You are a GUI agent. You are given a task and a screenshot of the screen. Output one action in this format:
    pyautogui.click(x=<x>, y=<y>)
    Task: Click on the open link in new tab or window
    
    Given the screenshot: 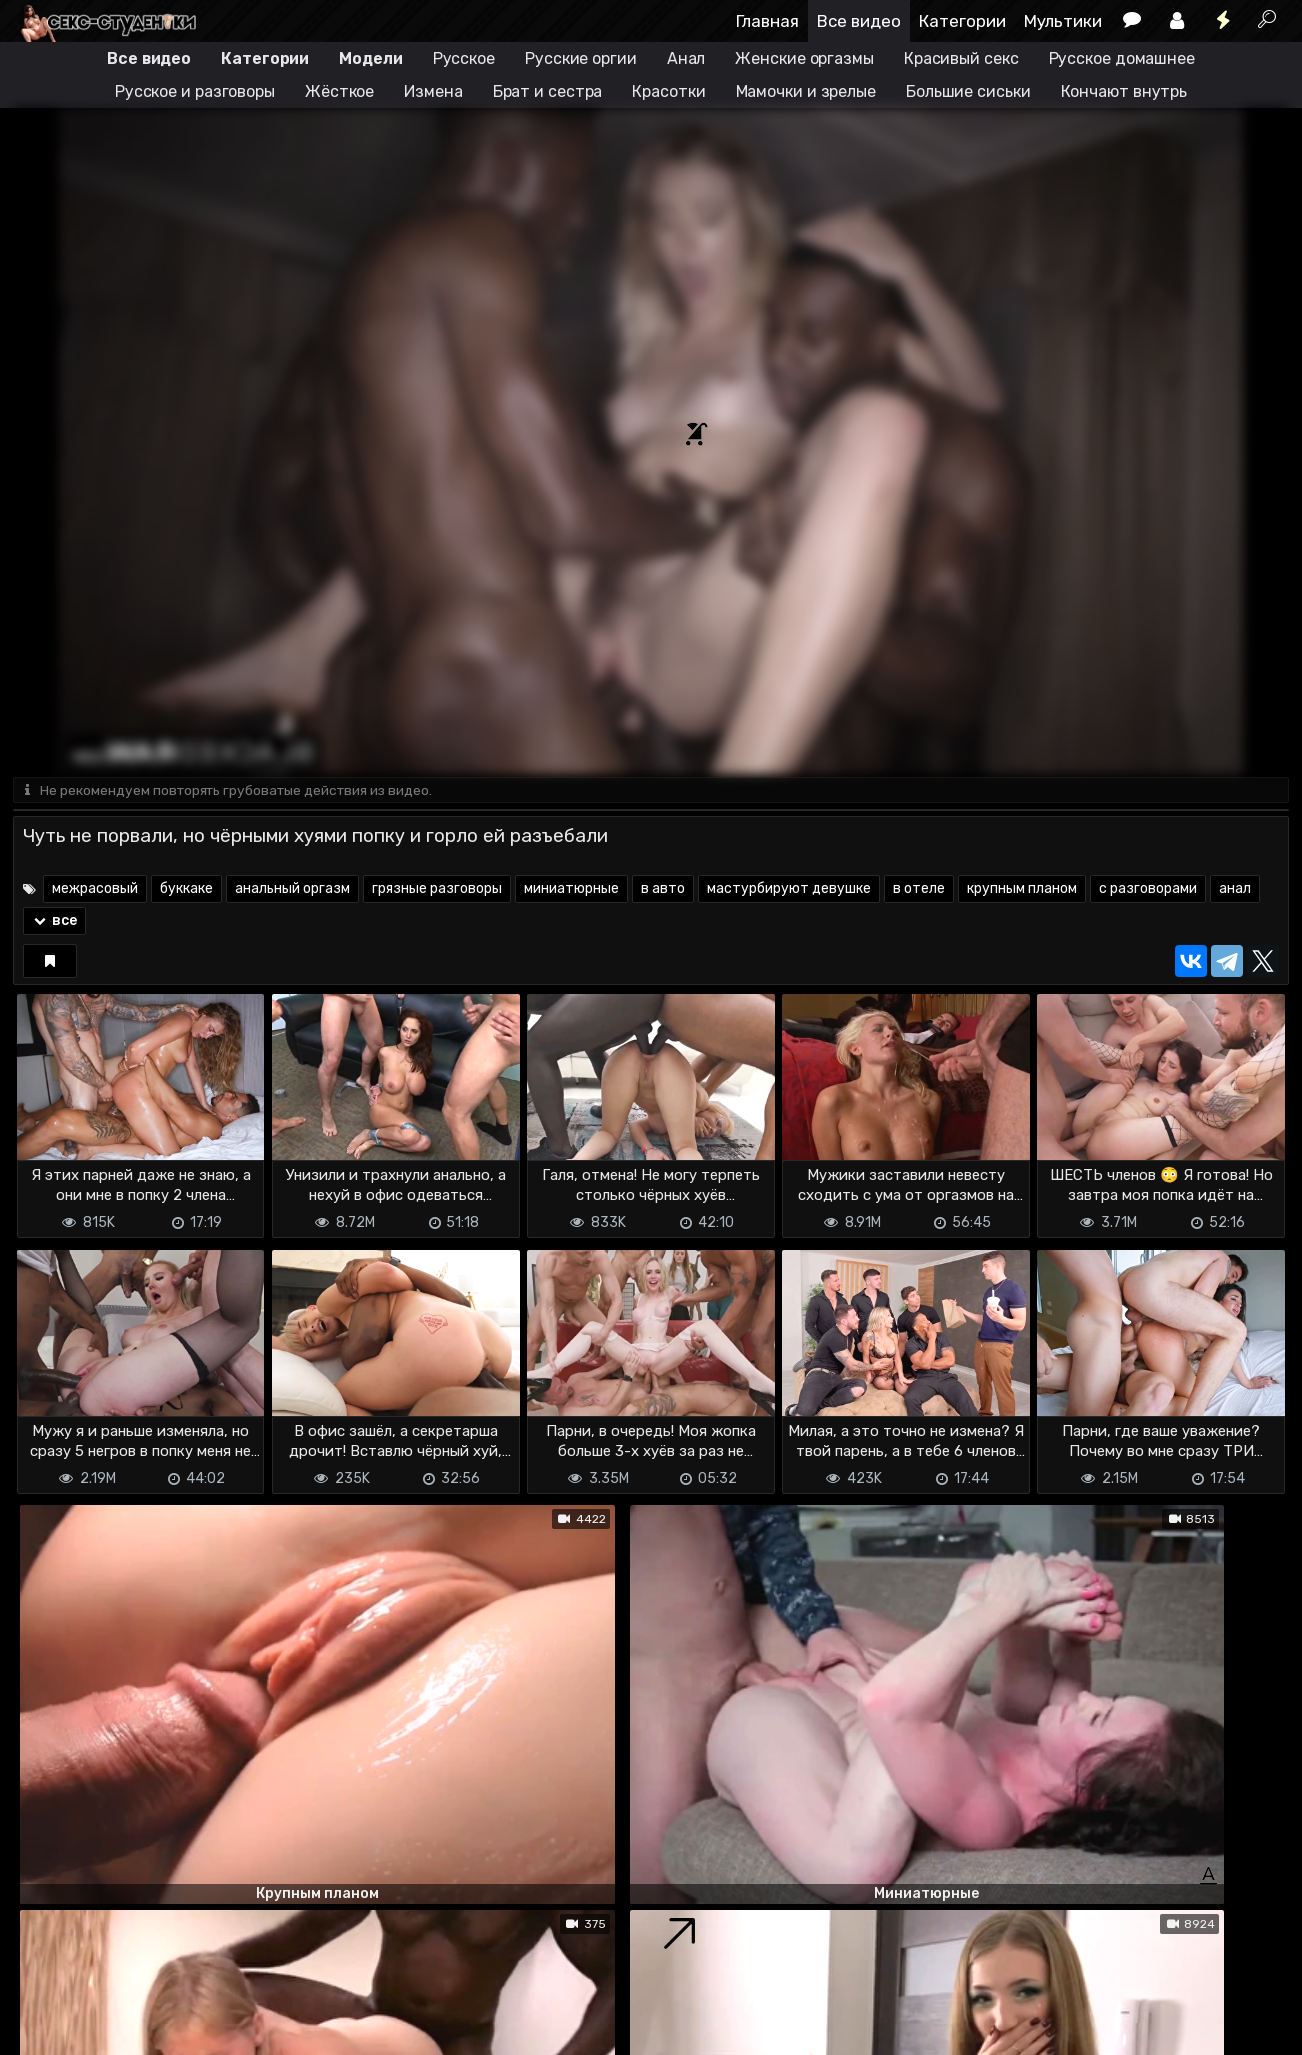 What is the action you would take?
    pyautogui.click(x=679, y=1933)
    